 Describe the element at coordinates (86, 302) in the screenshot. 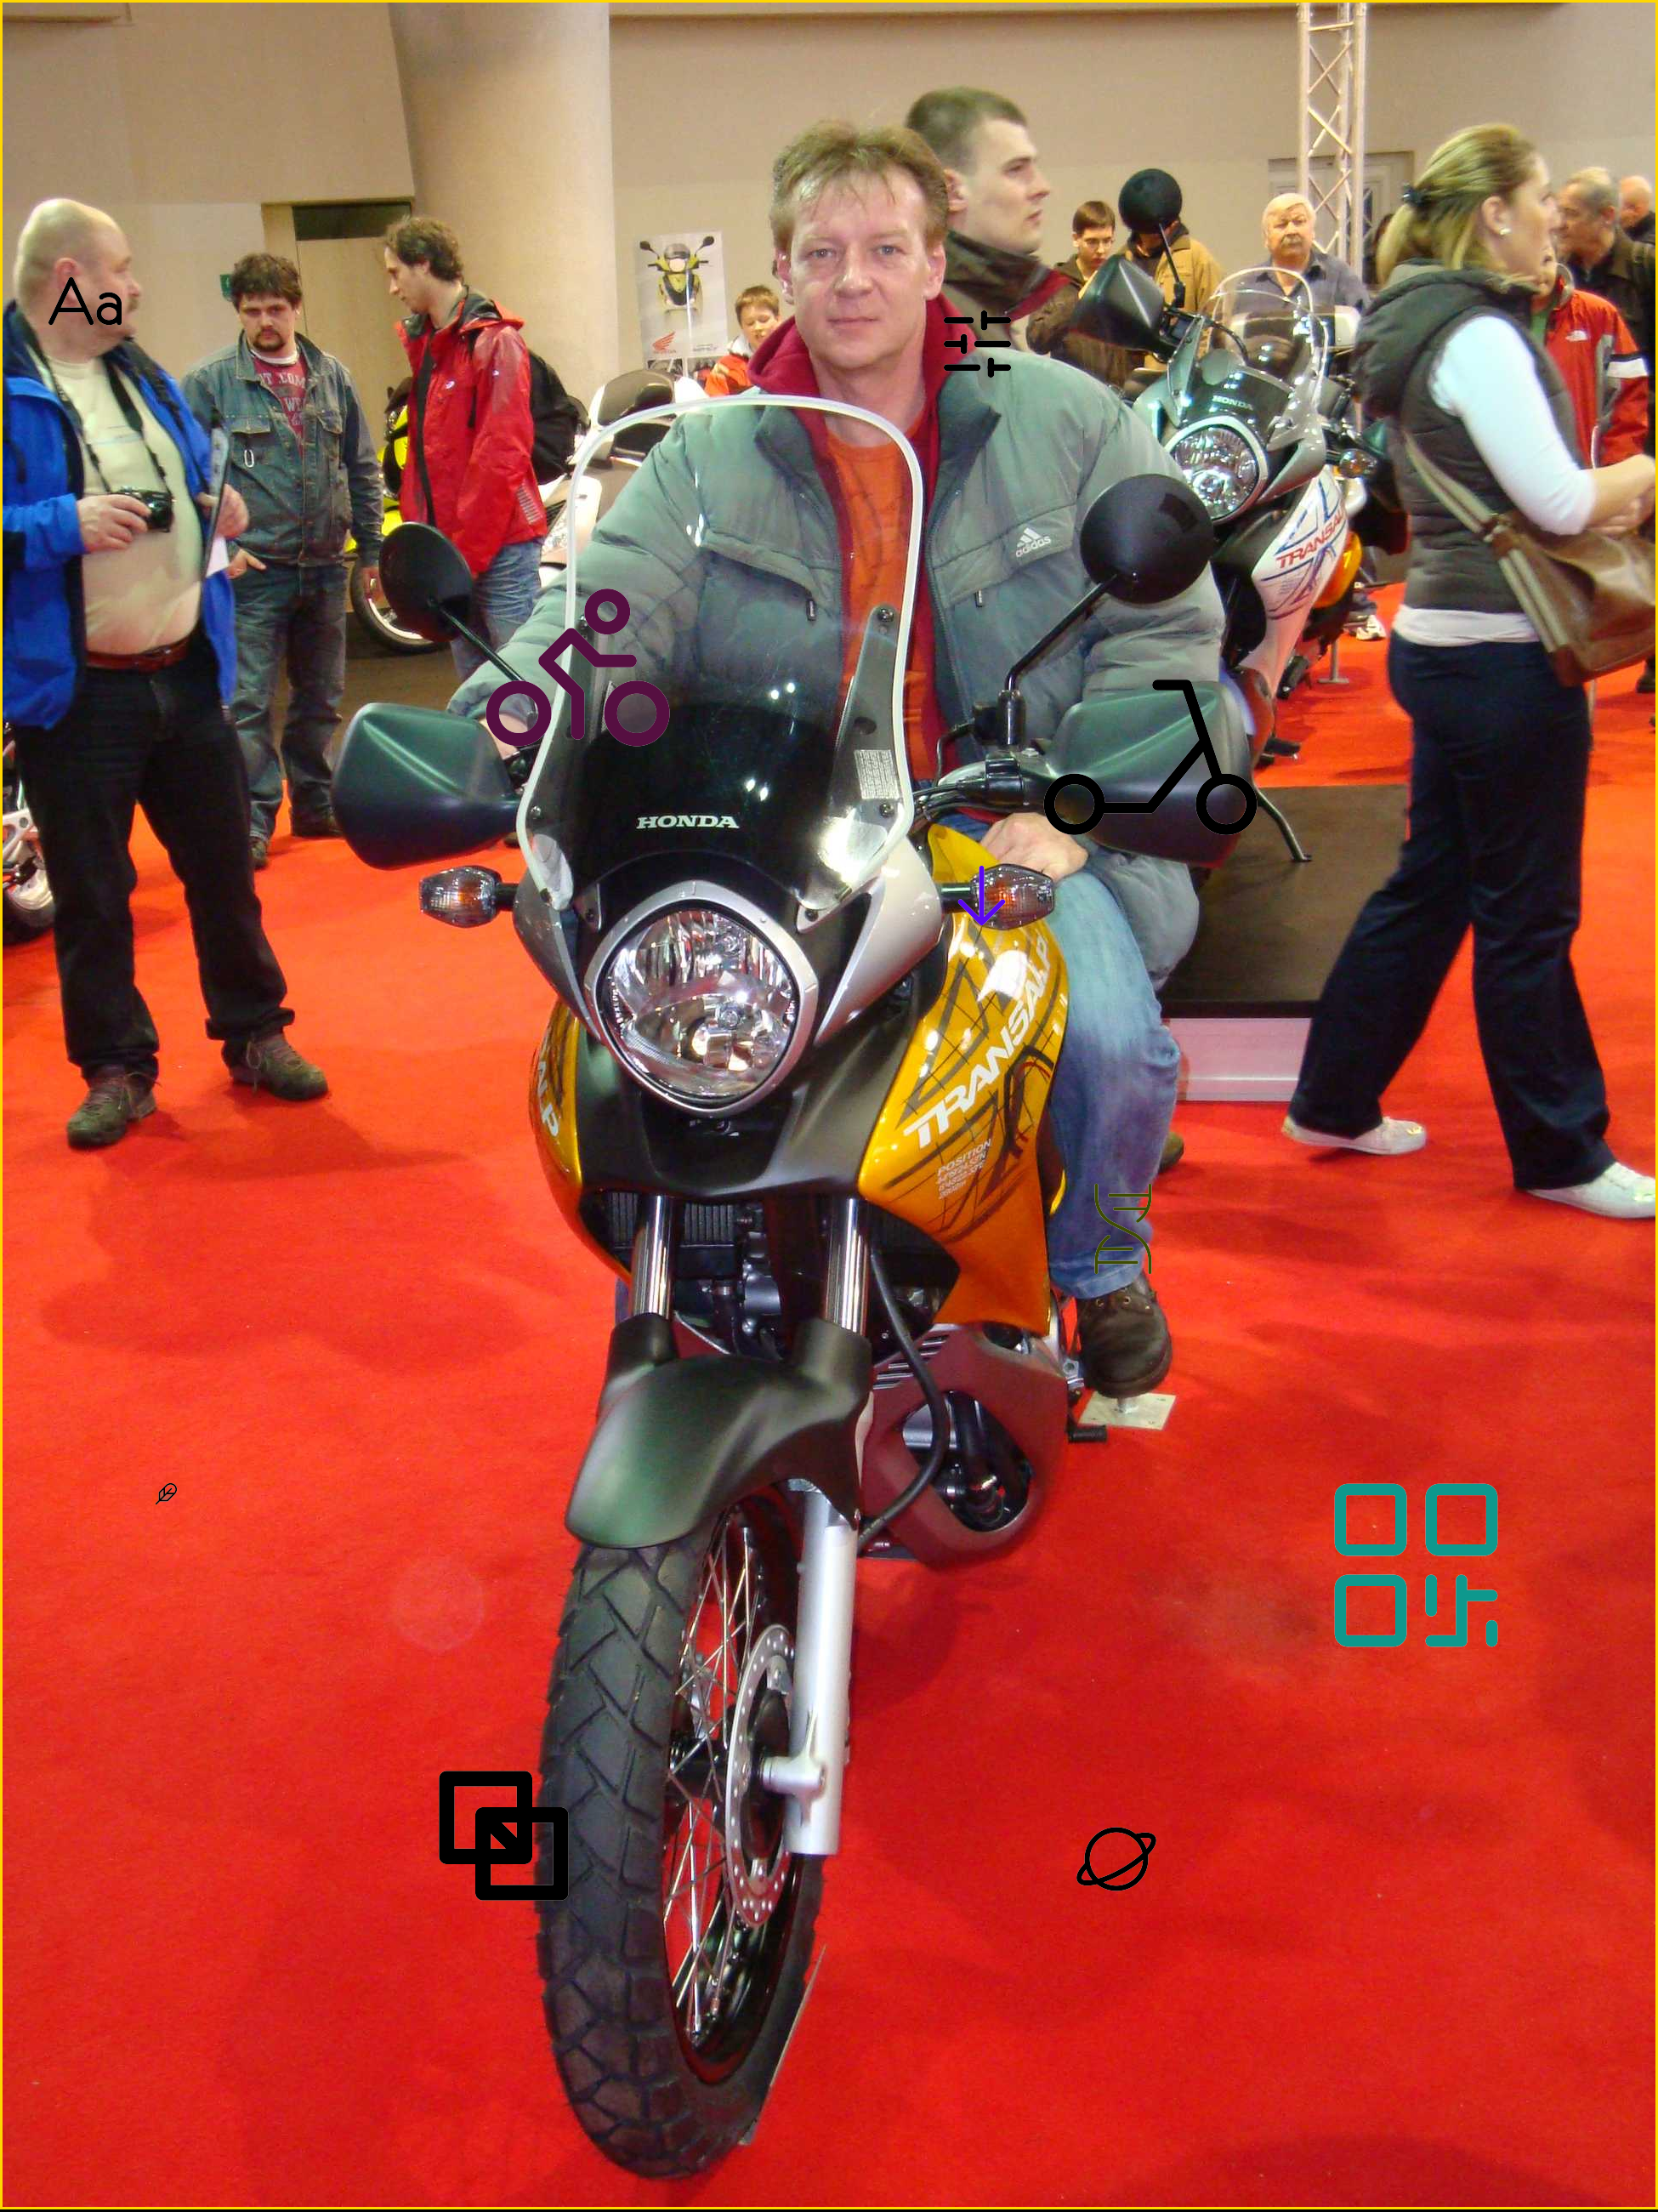

I see `adjust font or text size settings` at that location.